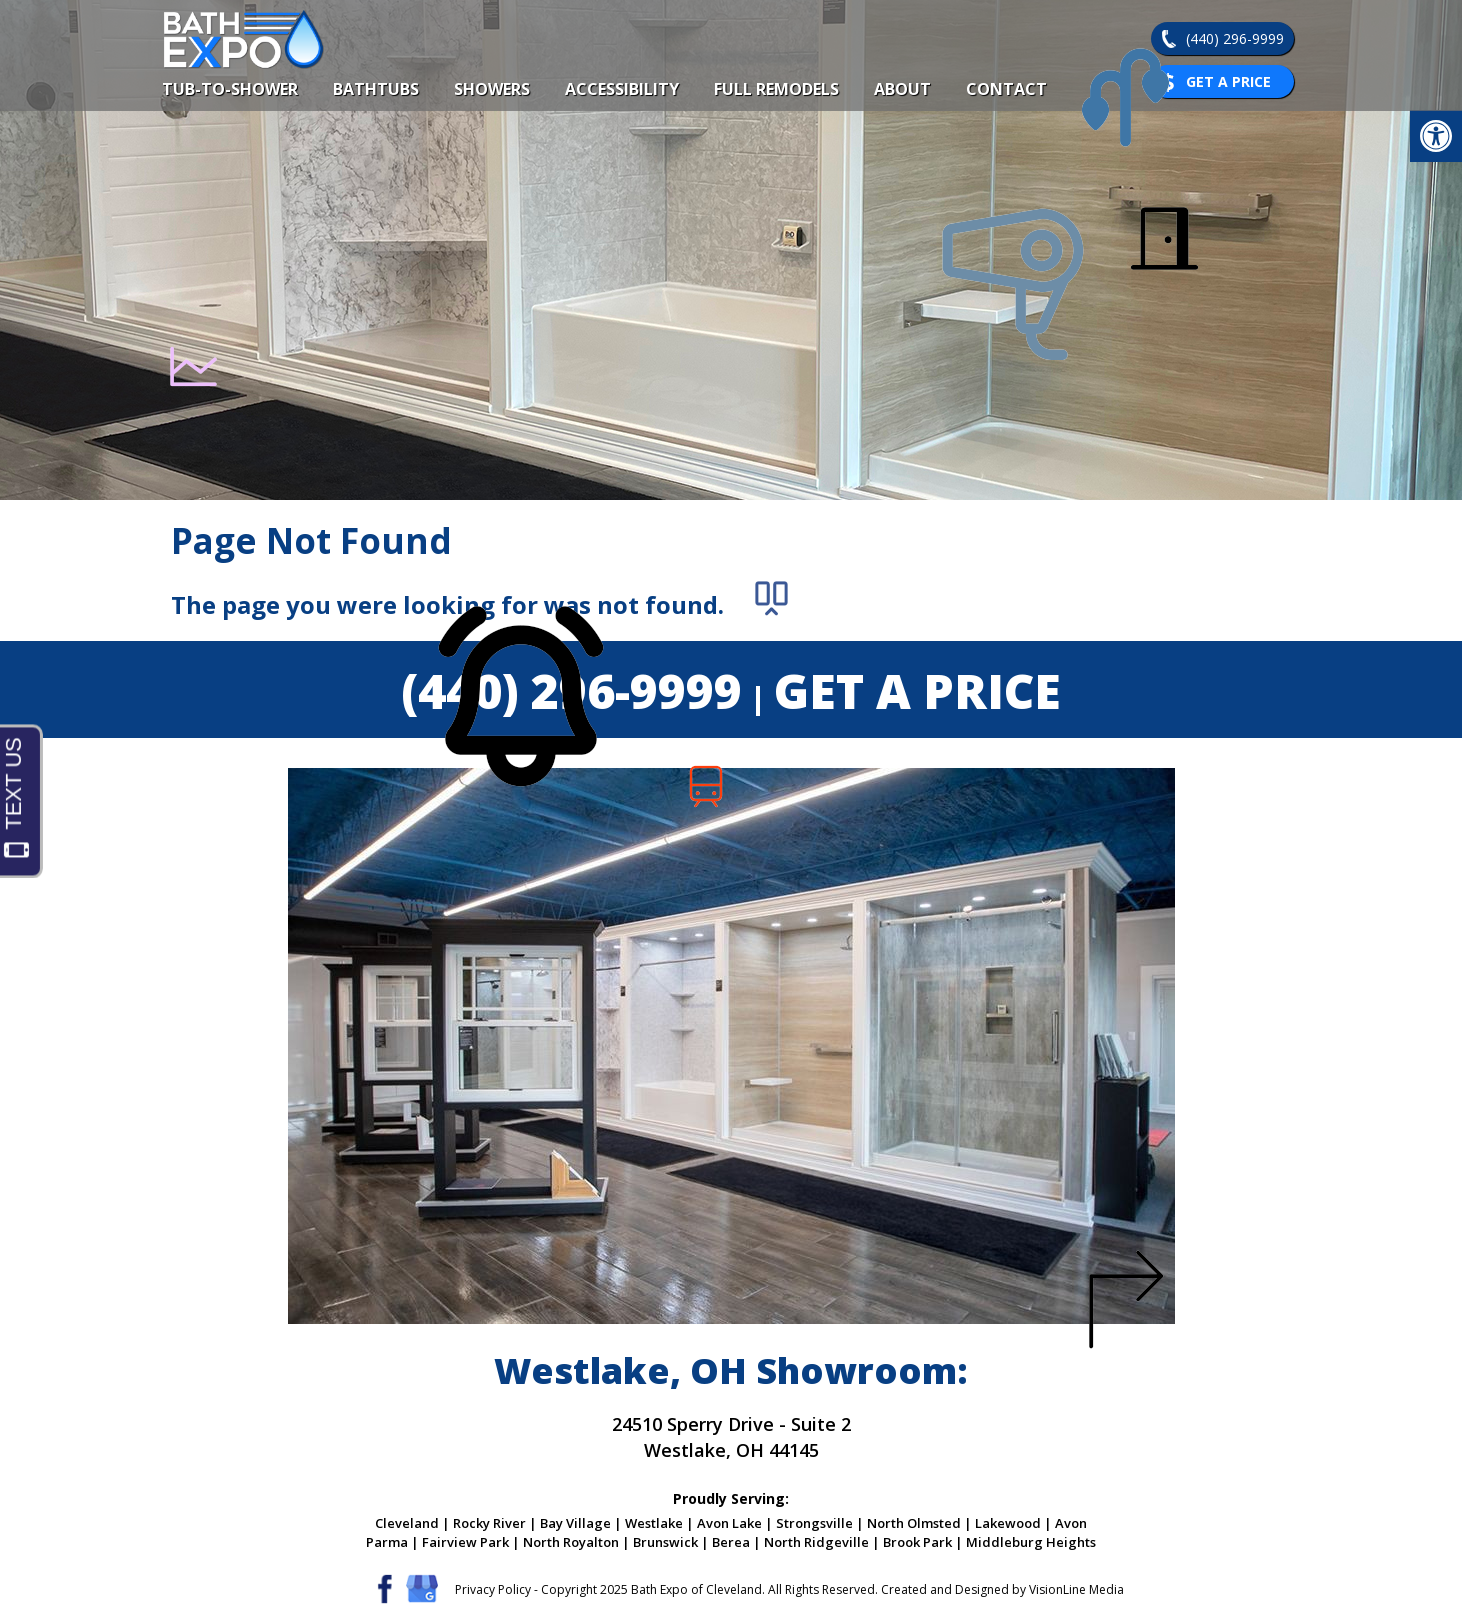  I want to click on redirect or forward content, so click(1118, 1299).